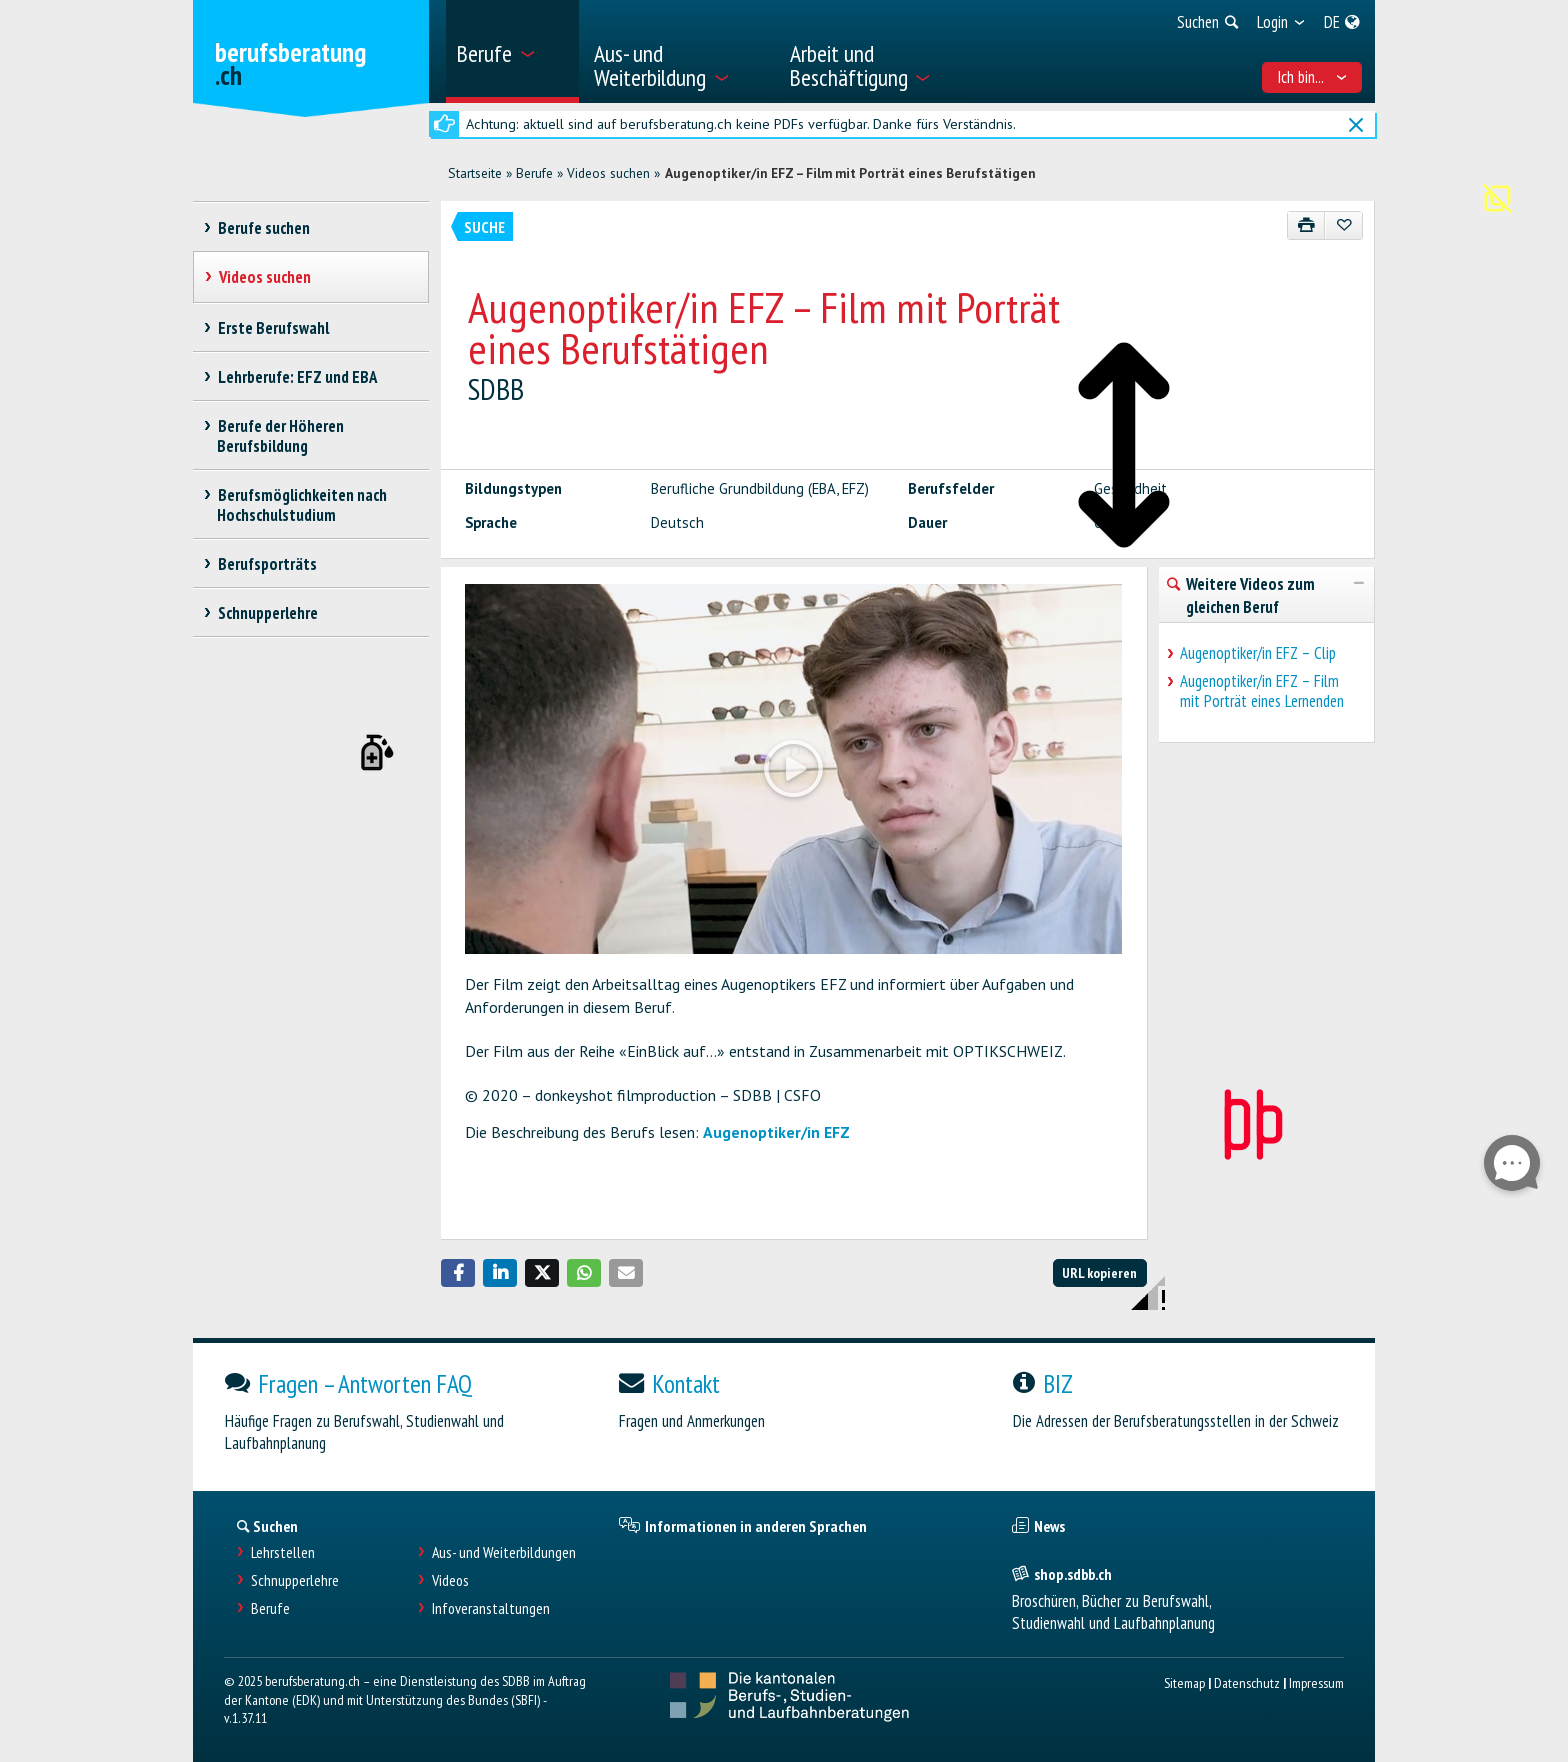 Image resolution: width=1568 pixels, height=1762 pixels. What do you see at coordinates (1148, 1293) in the screenshot?
I see `indicates weak cellular signal with no internet connection` at bounding box center [1148, 1293].